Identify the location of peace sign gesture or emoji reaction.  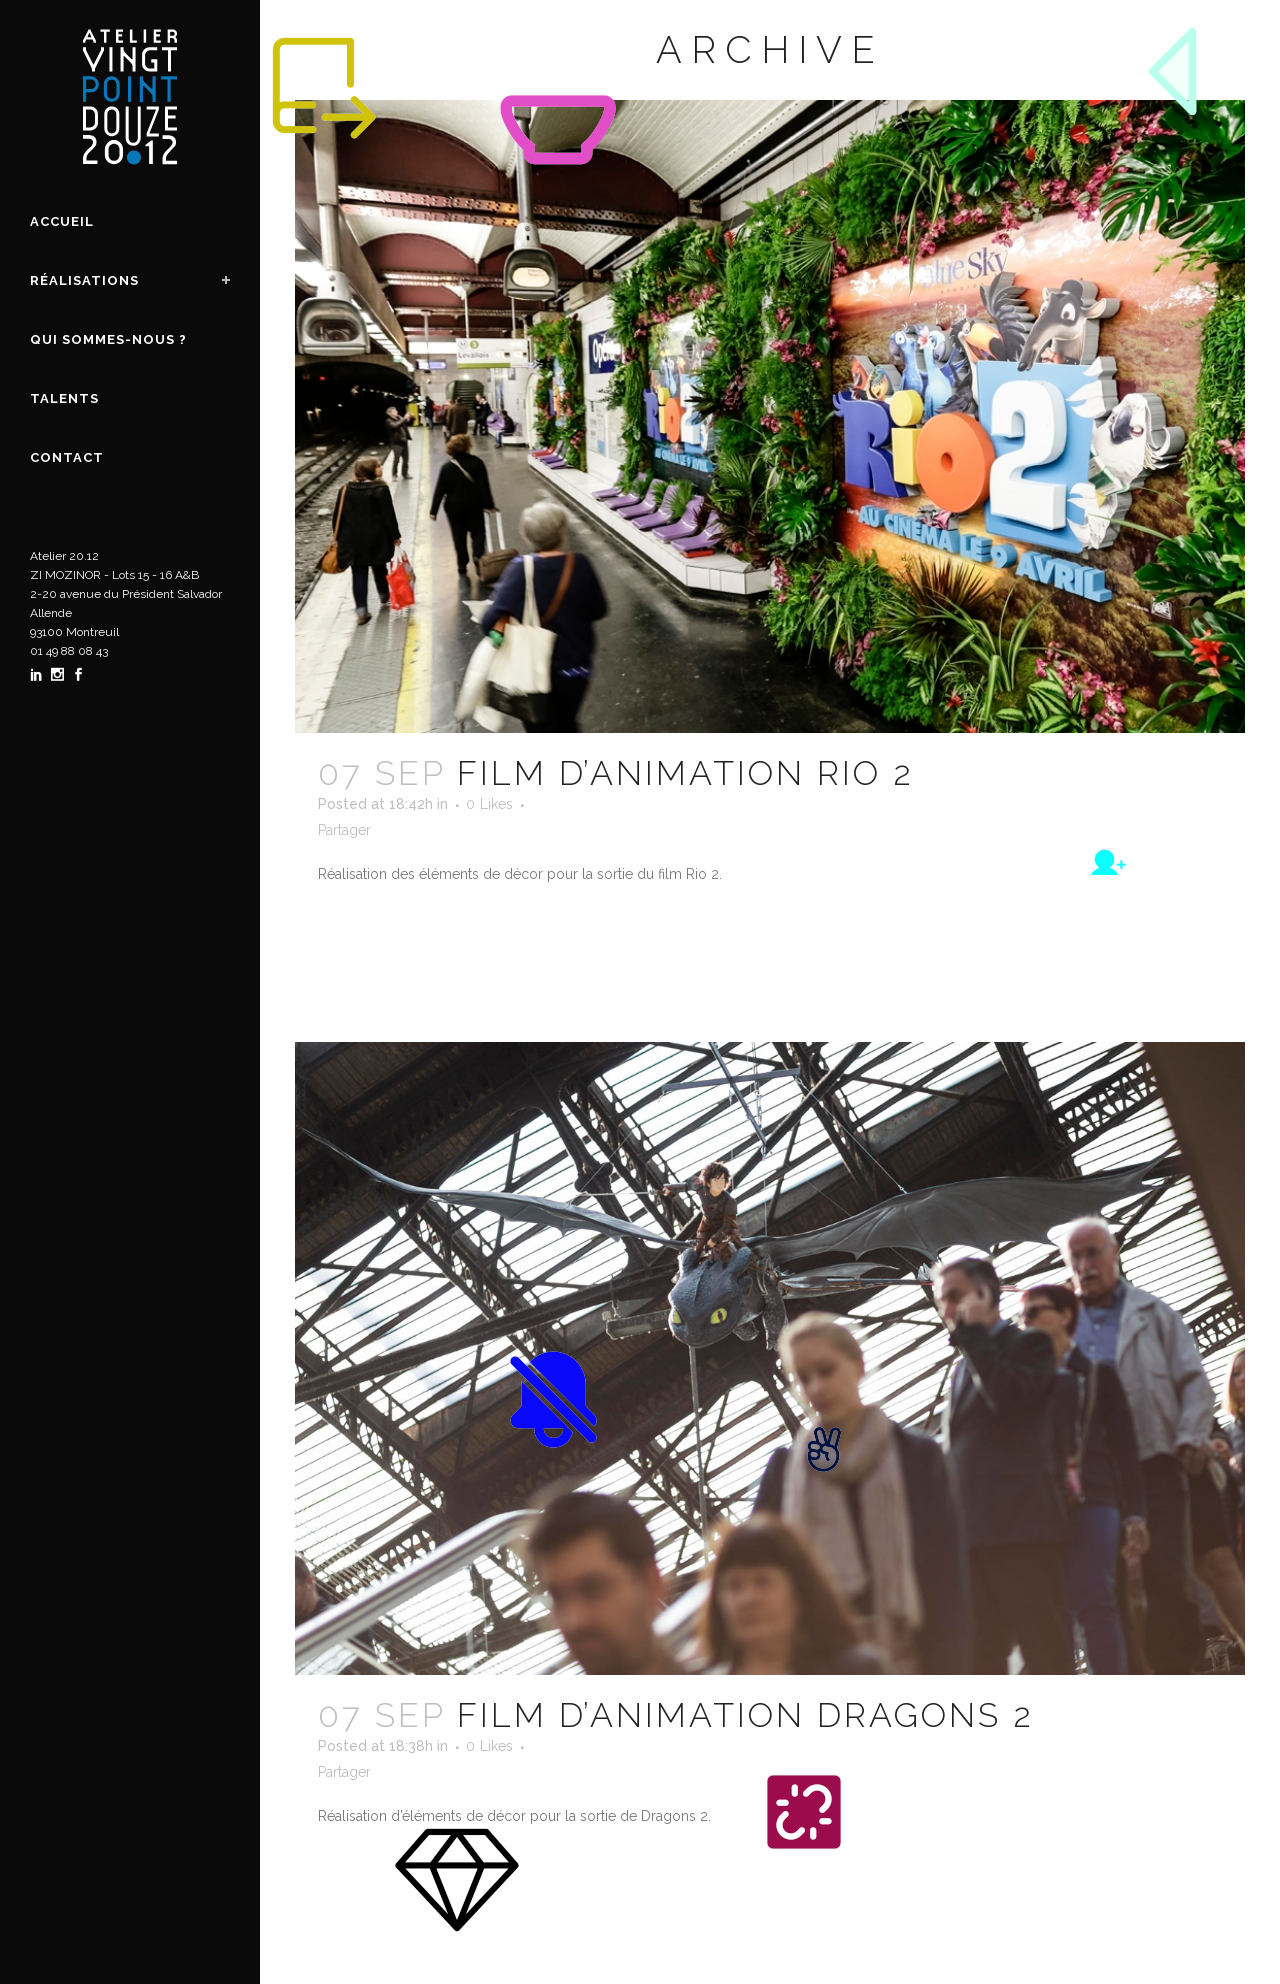
(823, 1449).